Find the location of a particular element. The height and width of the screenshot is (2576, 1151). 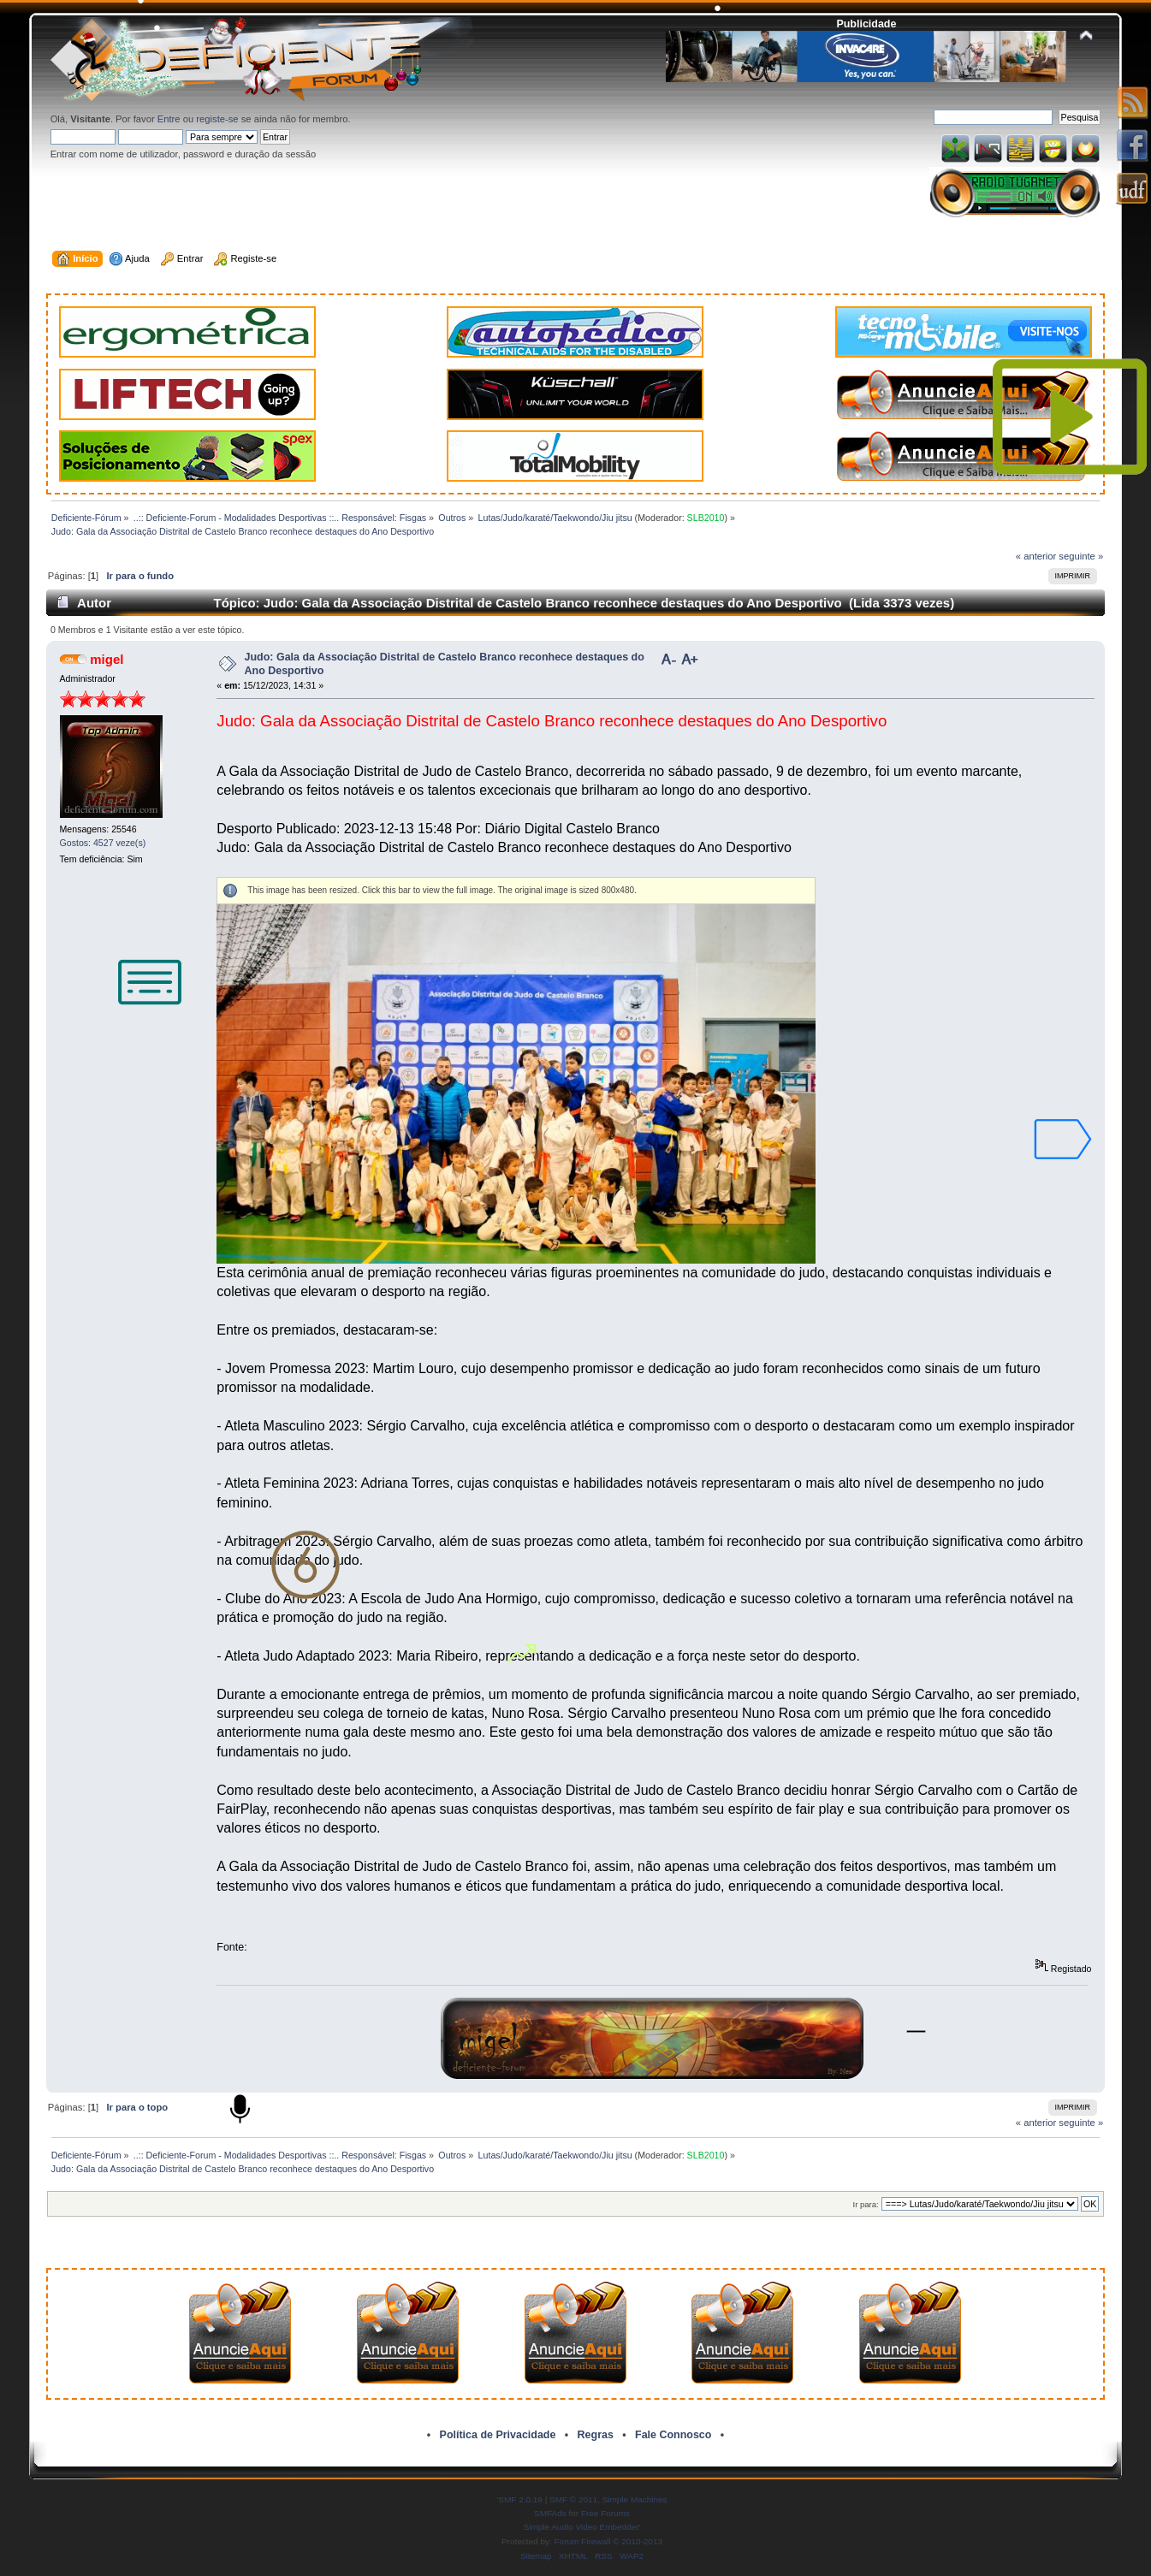

tap to use voice input is located at coordinates (240, 2108).